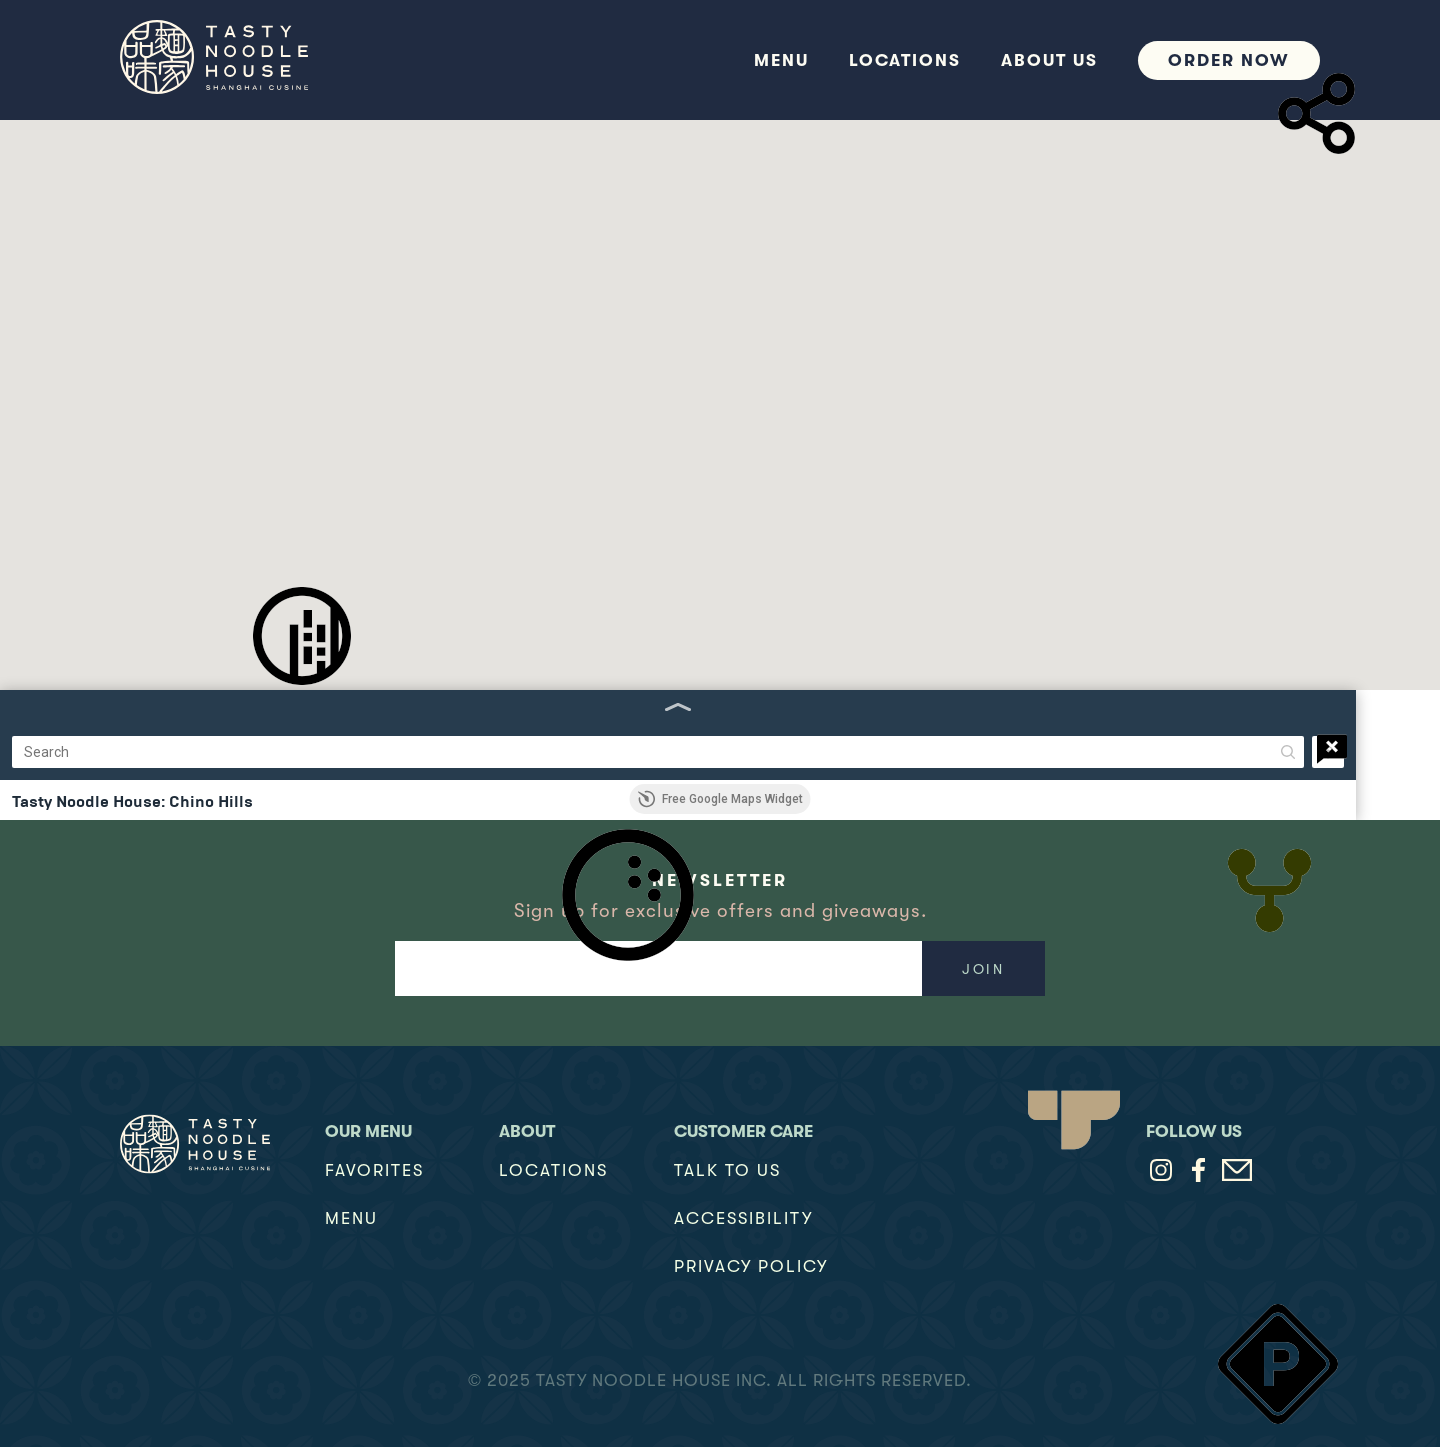 The height and width of the screenshot is (1447, 1440). I want to click on visit top.gg website, so click(1074, 1120).